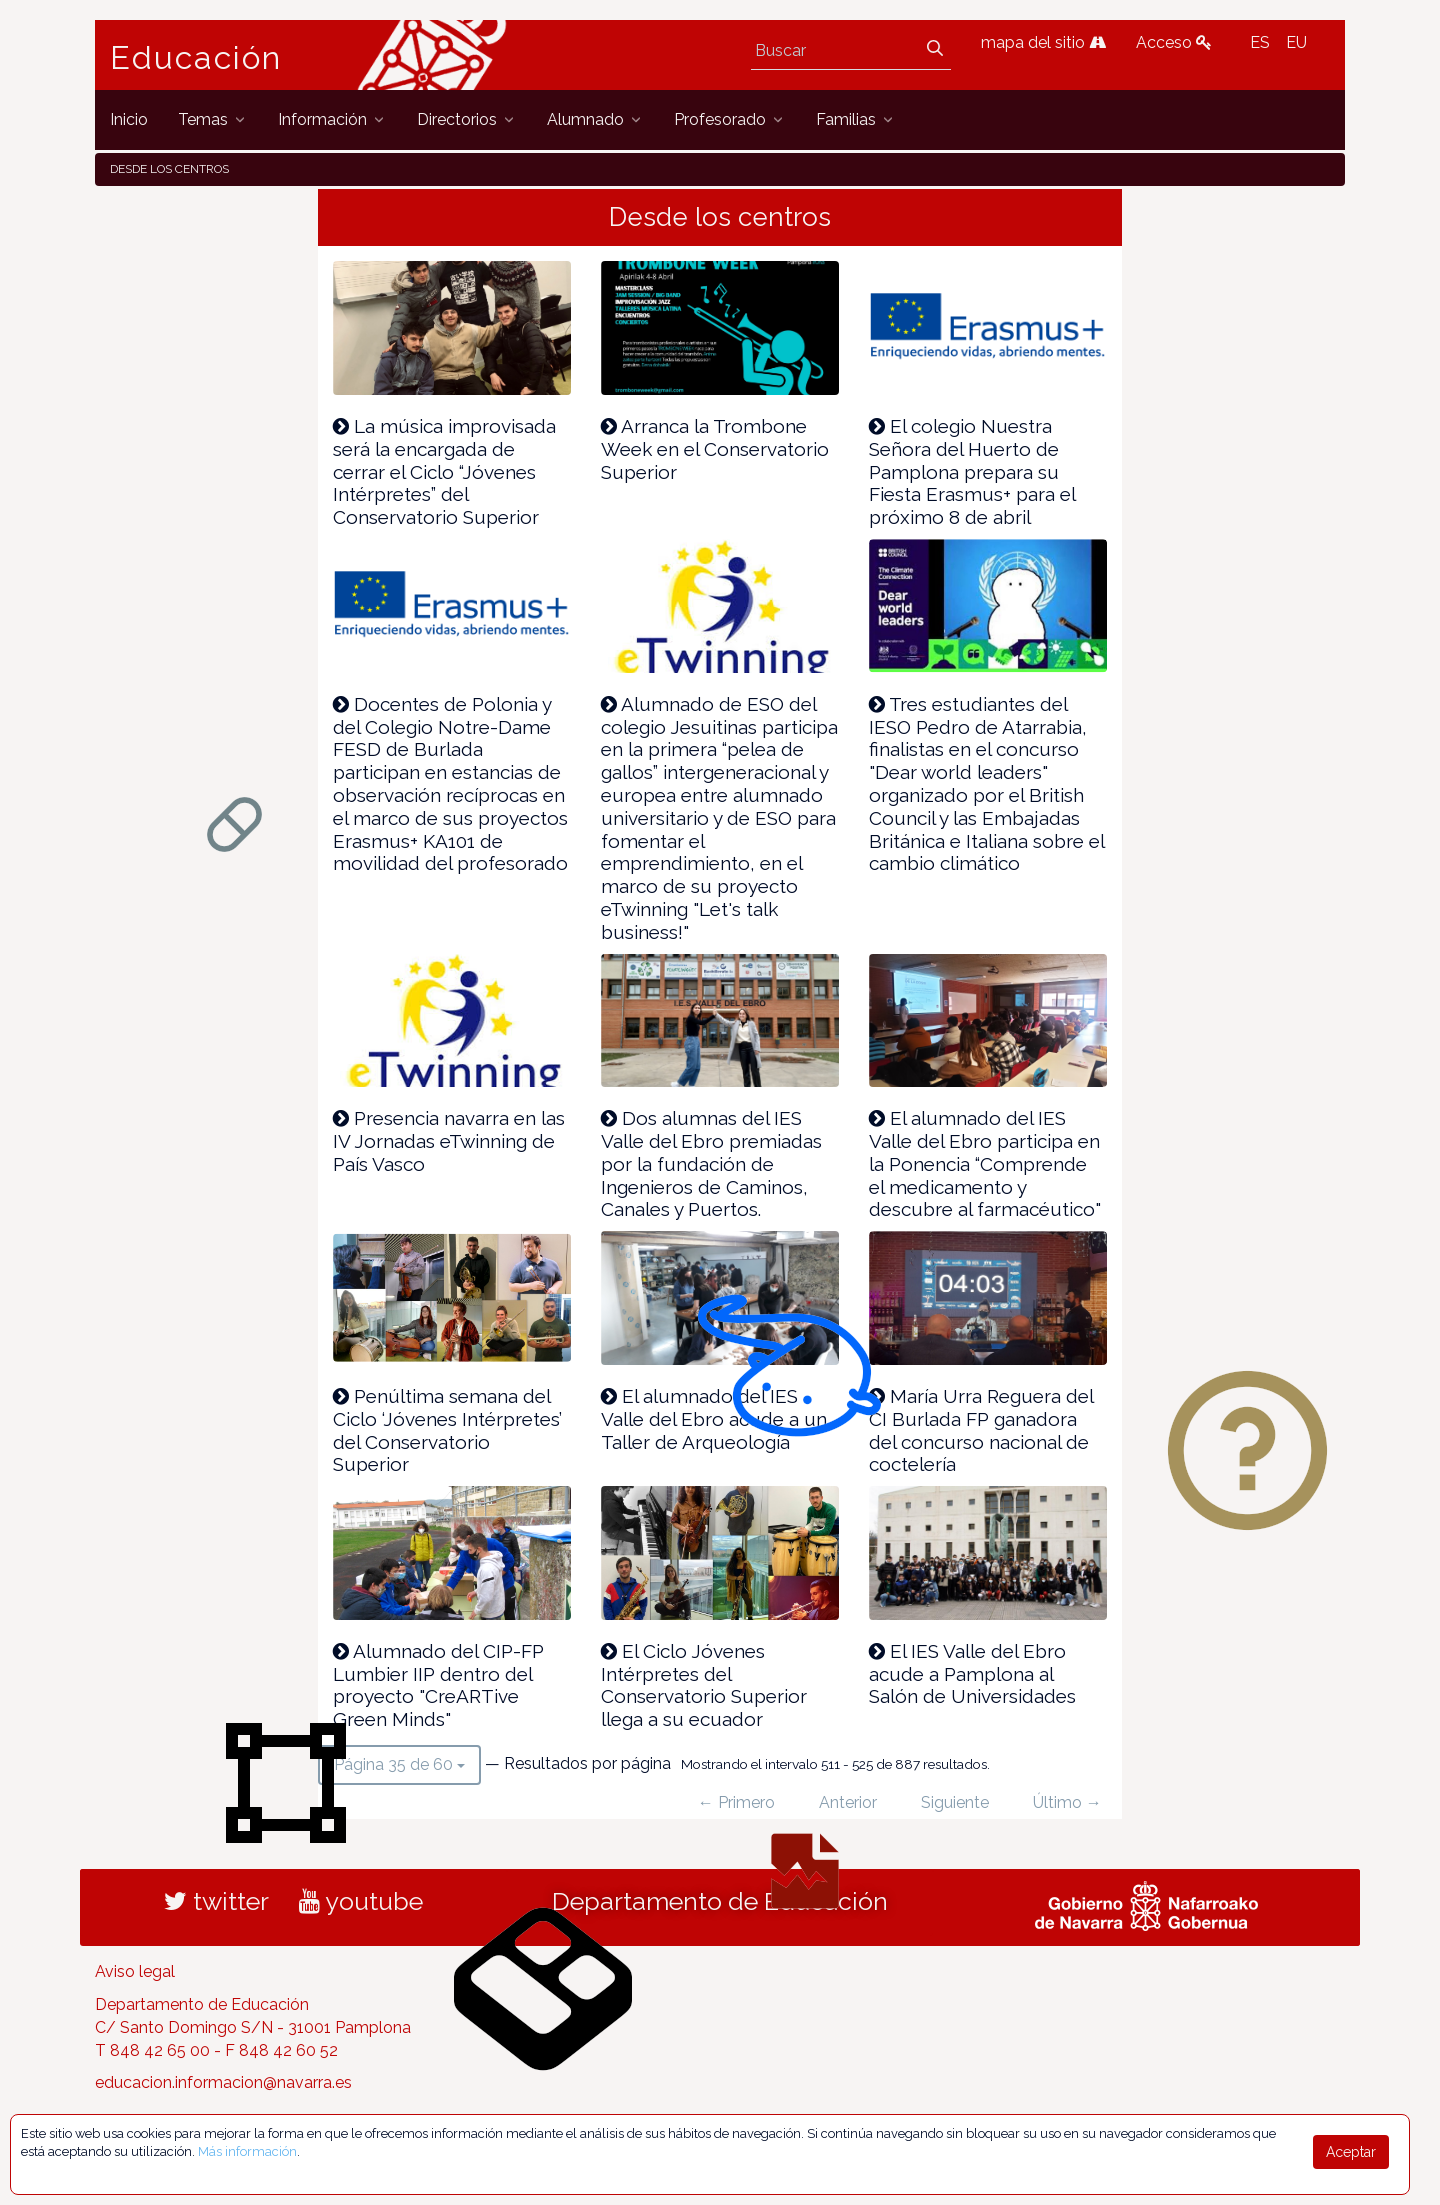  Describe the element at coordinates (234, 824) in the screenshot. I see `view medication information` at that location.